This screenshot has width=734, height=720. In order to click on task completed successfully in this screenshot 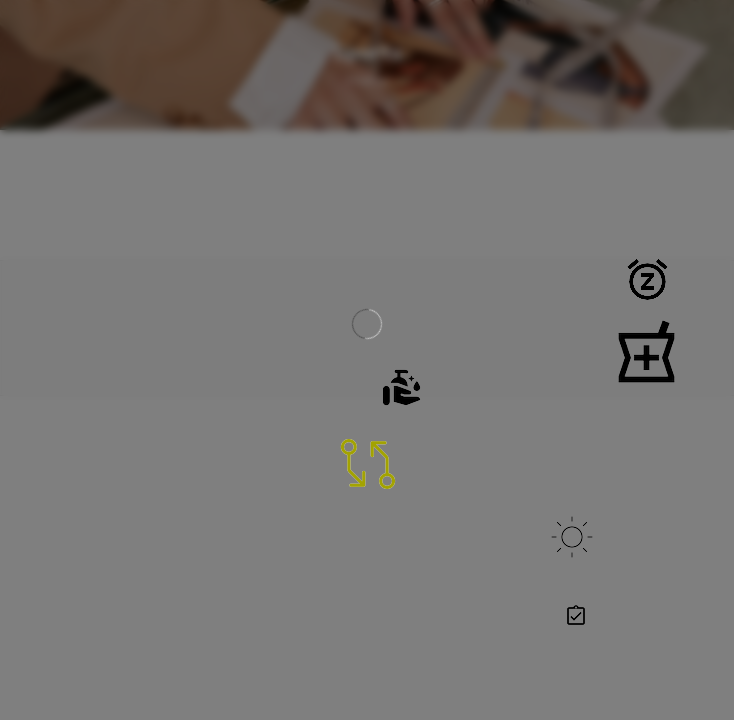, I will do `click(576, 616)`.